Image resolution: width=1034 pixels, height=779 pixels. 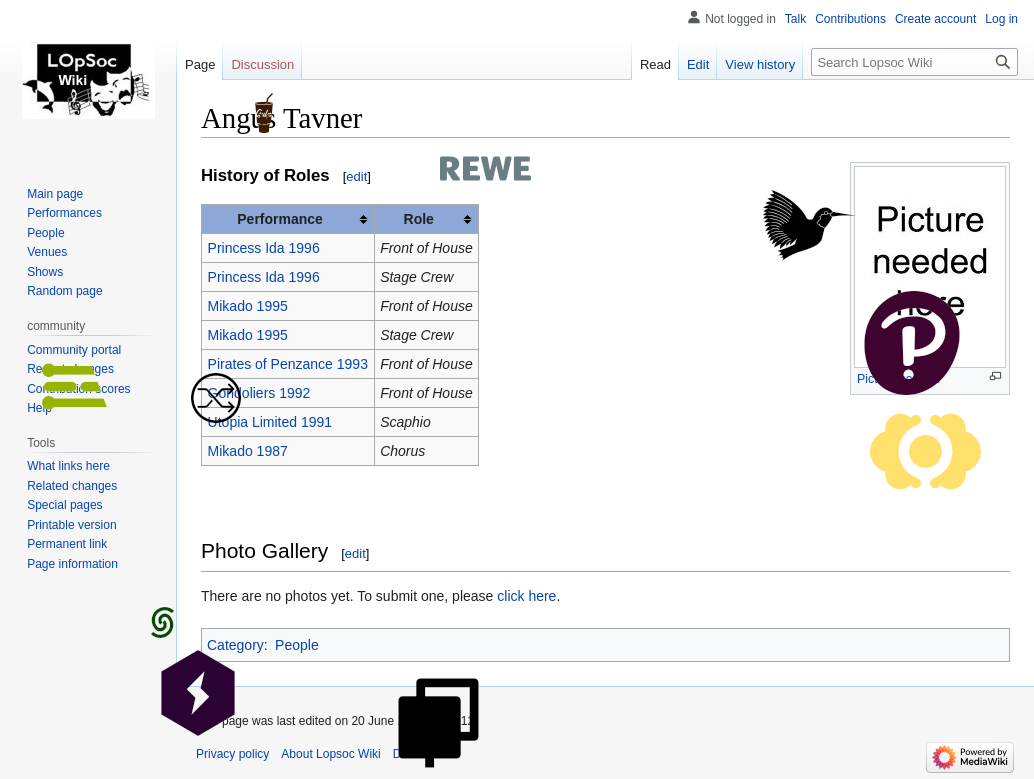 I want to click on changedetection app logo, so click(x=216, y=398).